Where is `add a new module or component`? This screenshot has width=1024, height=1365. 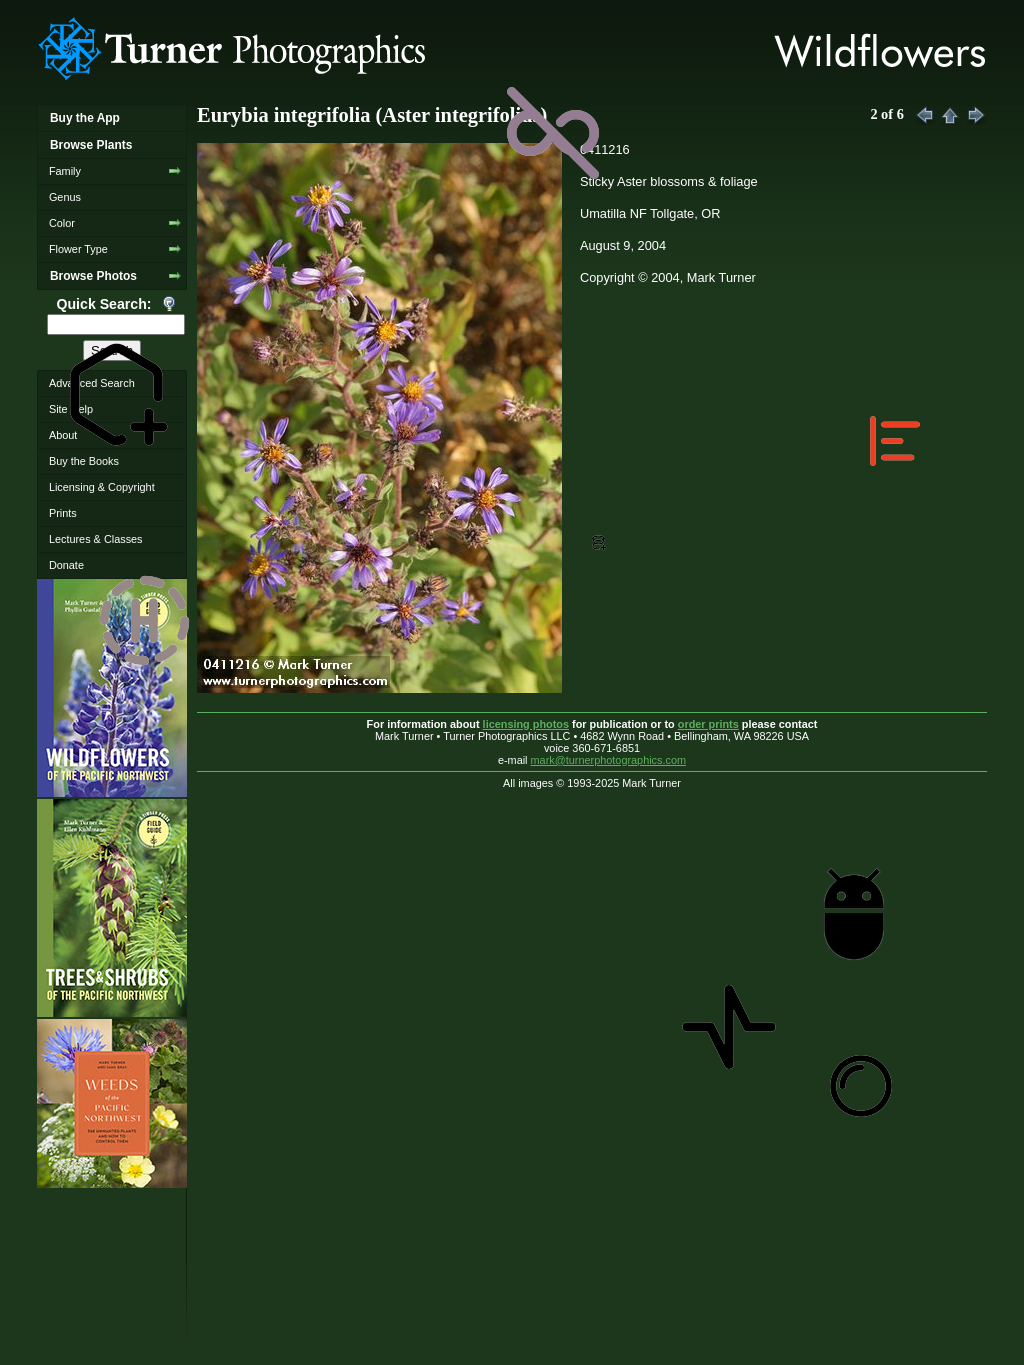
add a new module or component is located at coordinates (116, 394).